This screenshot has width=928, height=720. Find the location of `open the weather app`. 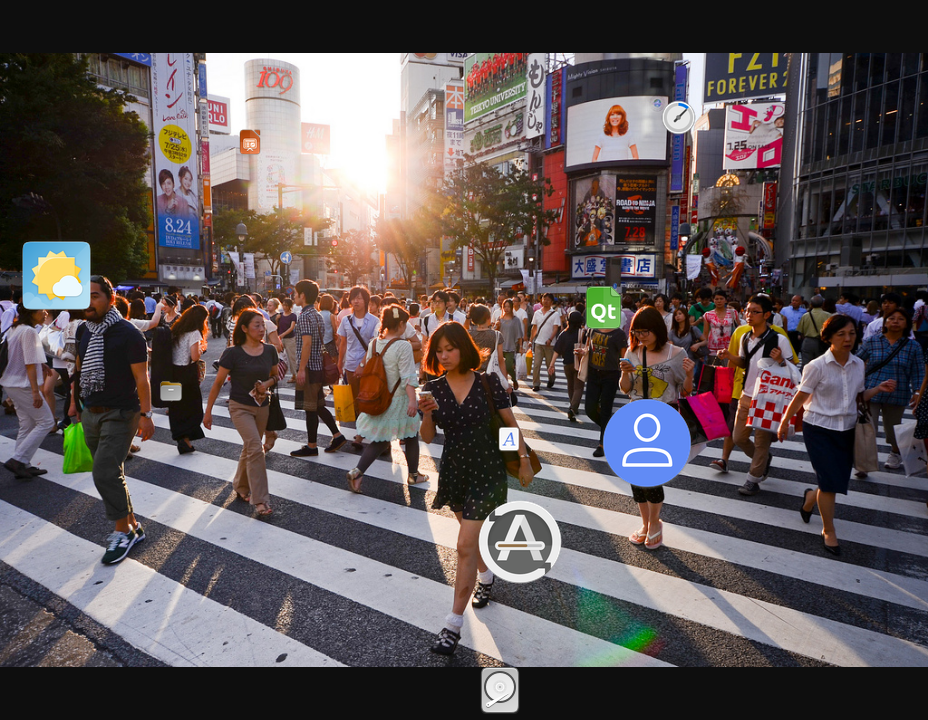

open the weather app is located at coordinates (56, 275).